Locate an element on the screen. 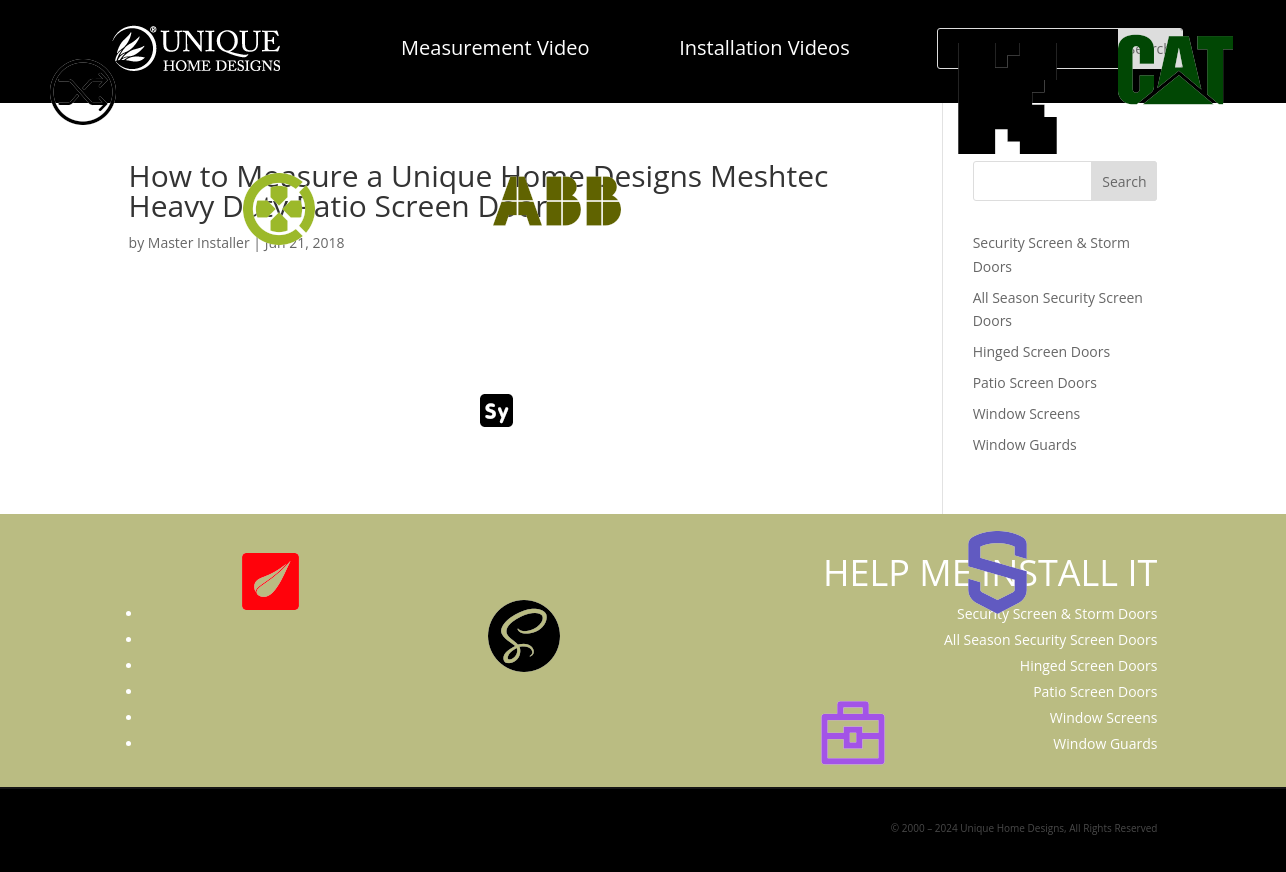 The height and width of the screenshot is (872, 1286). sass css preprocessor logo is located at coordinates (524, 636).